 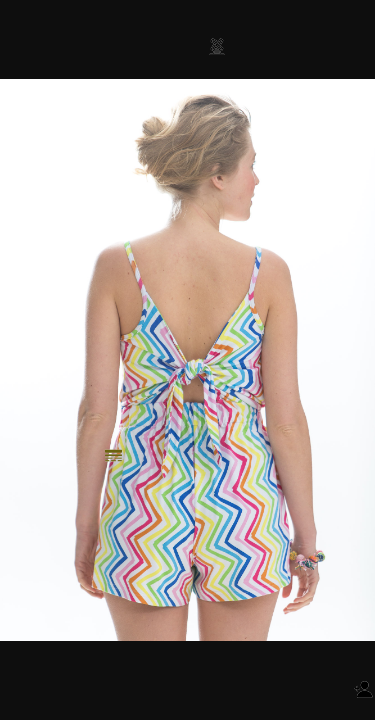 What do you see at coordinates (217, 47) in the screenshot?
I see `indicates renewable or wind energy options` at bounding box center [217, 47].